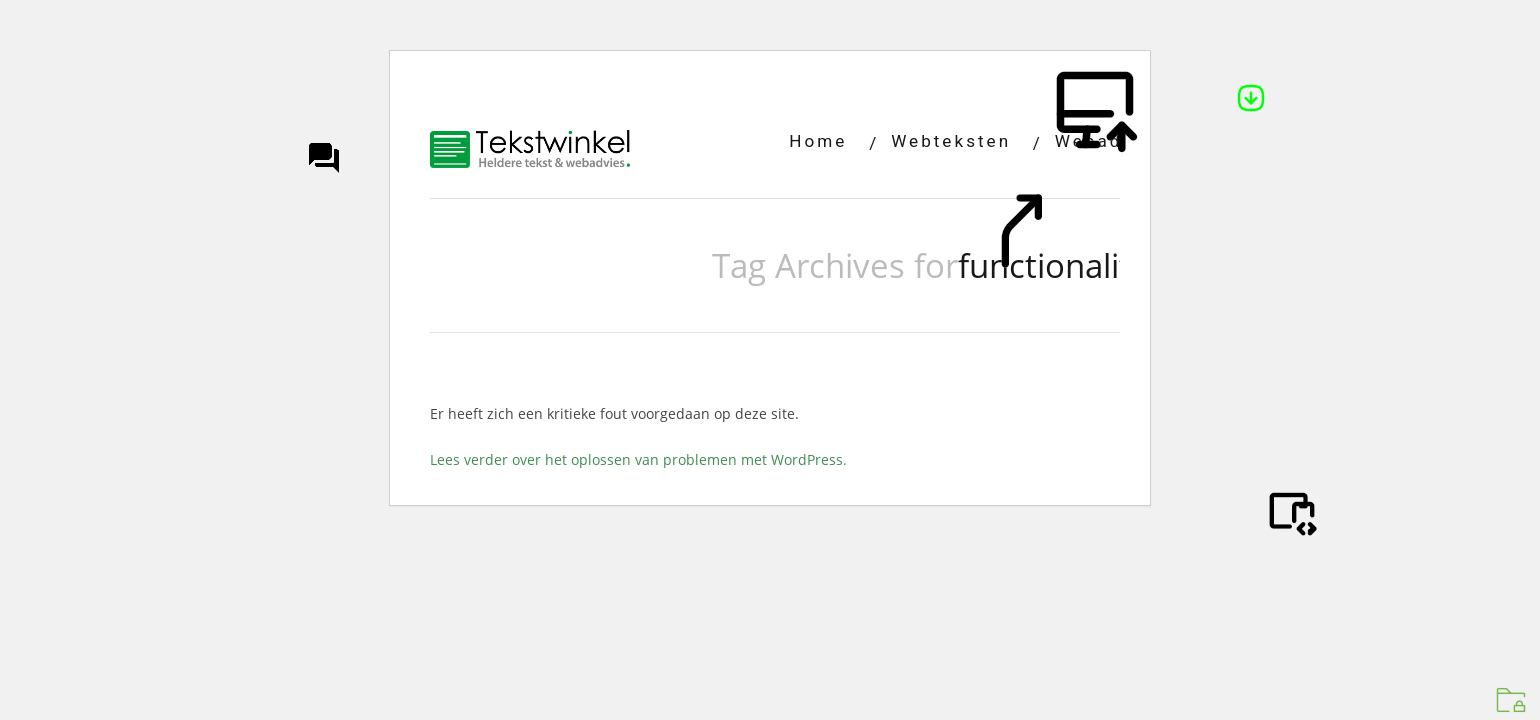  Describe the element at coordinates (1511, 700) in the screenshot. I see `access a password-protected folder` at that location.